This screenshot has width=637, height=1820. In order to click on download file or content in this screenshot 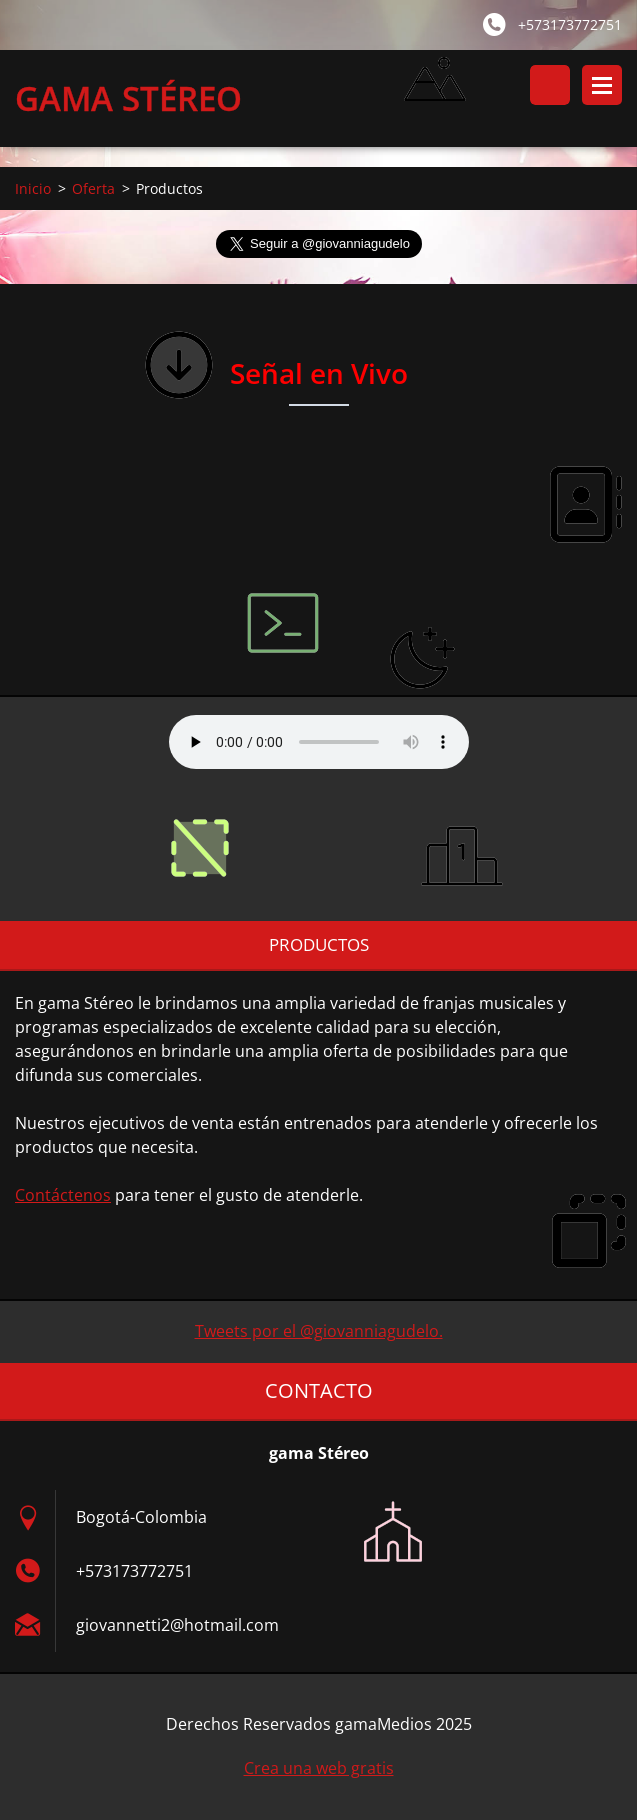, I will do `click(179, 365)`.